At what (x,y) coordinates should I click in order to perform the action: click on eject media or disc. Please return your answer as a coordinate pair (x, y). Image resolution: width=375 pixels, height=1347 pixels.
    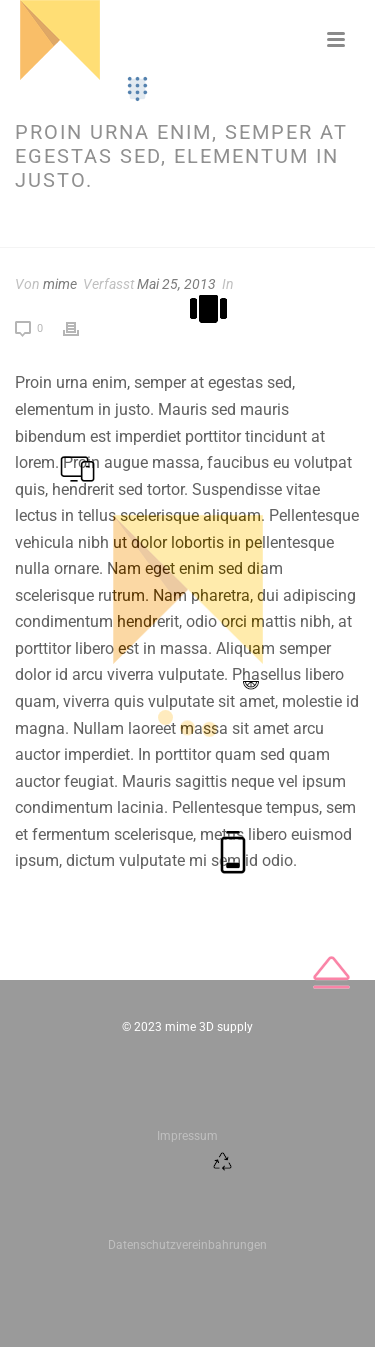
    Looking at the image, I should click on (331, 974).